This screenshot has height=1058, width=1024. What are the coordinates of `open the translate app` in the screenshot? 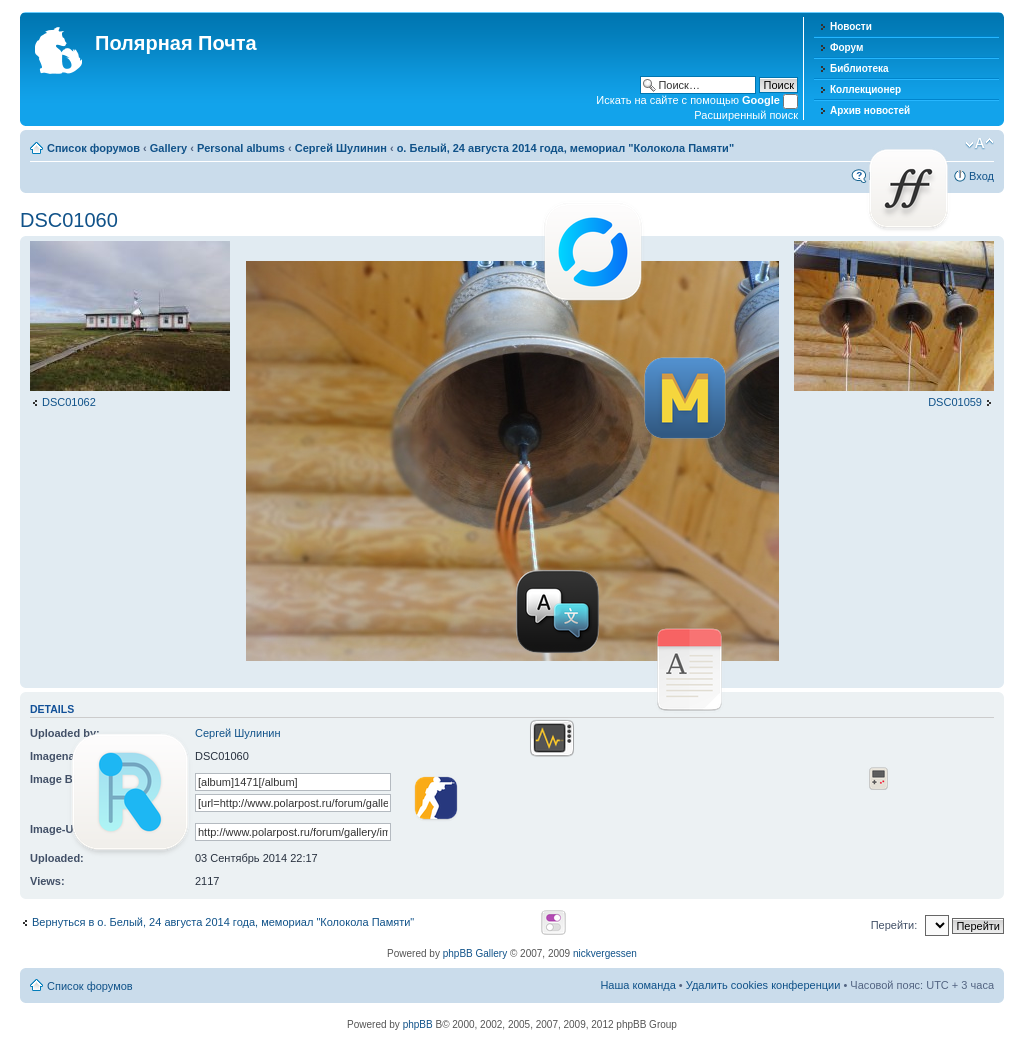 It's located at (557, 611).